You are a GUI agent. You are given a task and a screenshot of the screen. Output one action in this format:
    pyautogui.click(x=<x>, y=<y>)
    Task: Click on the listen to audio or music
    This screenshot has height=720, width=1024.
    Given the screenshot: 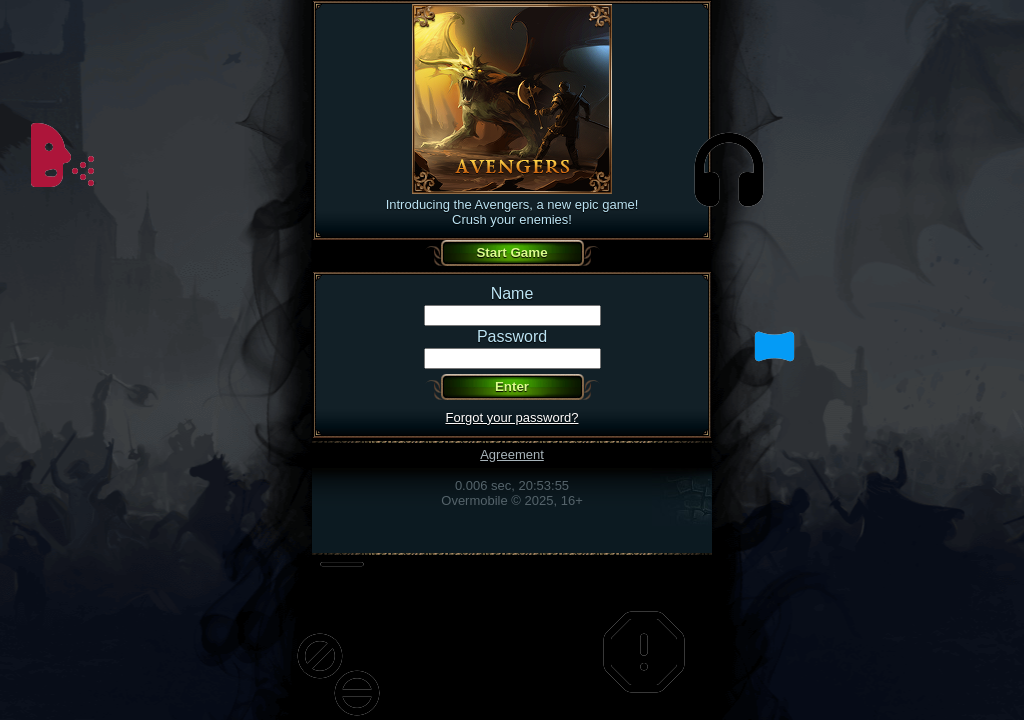 What is the action you would take?
    pyautogui.click(x=729, y=172)
    